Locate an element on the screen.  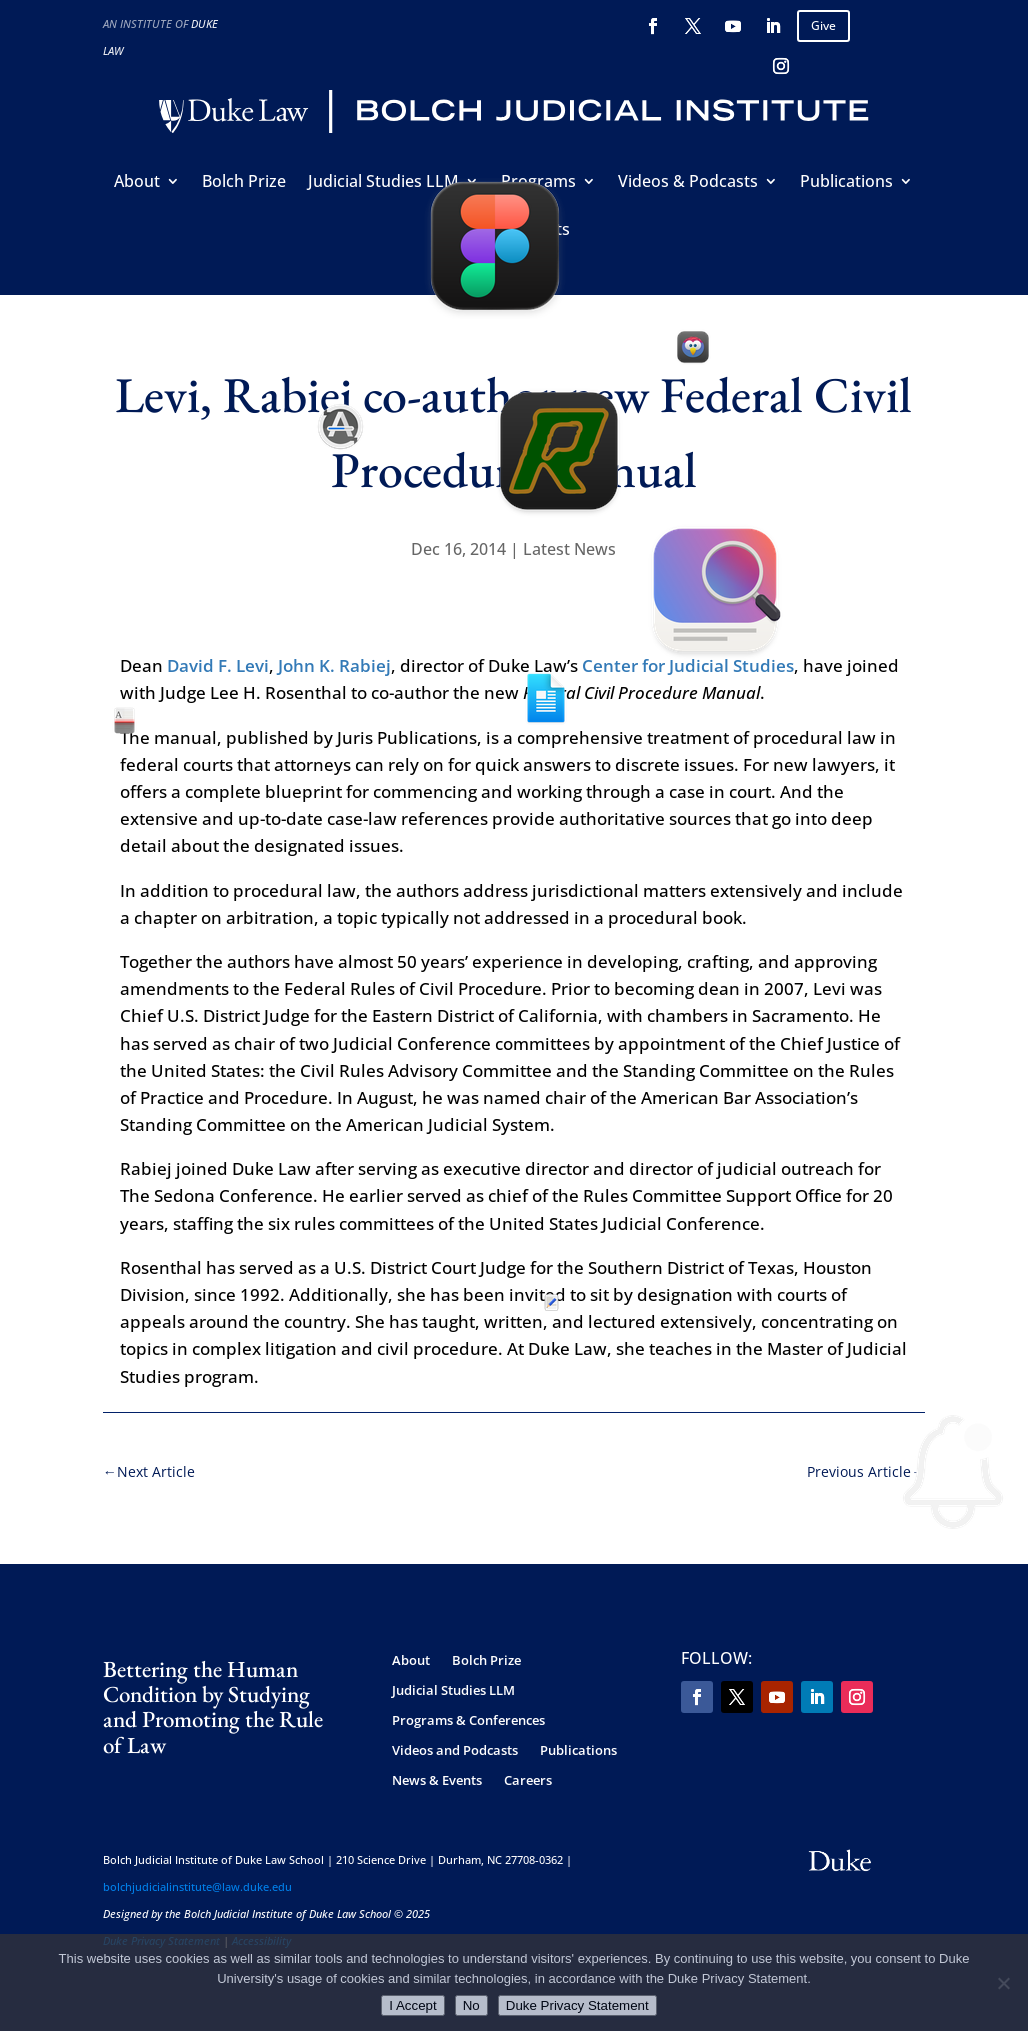
open the software update manager is located at coordinates (340, 426).